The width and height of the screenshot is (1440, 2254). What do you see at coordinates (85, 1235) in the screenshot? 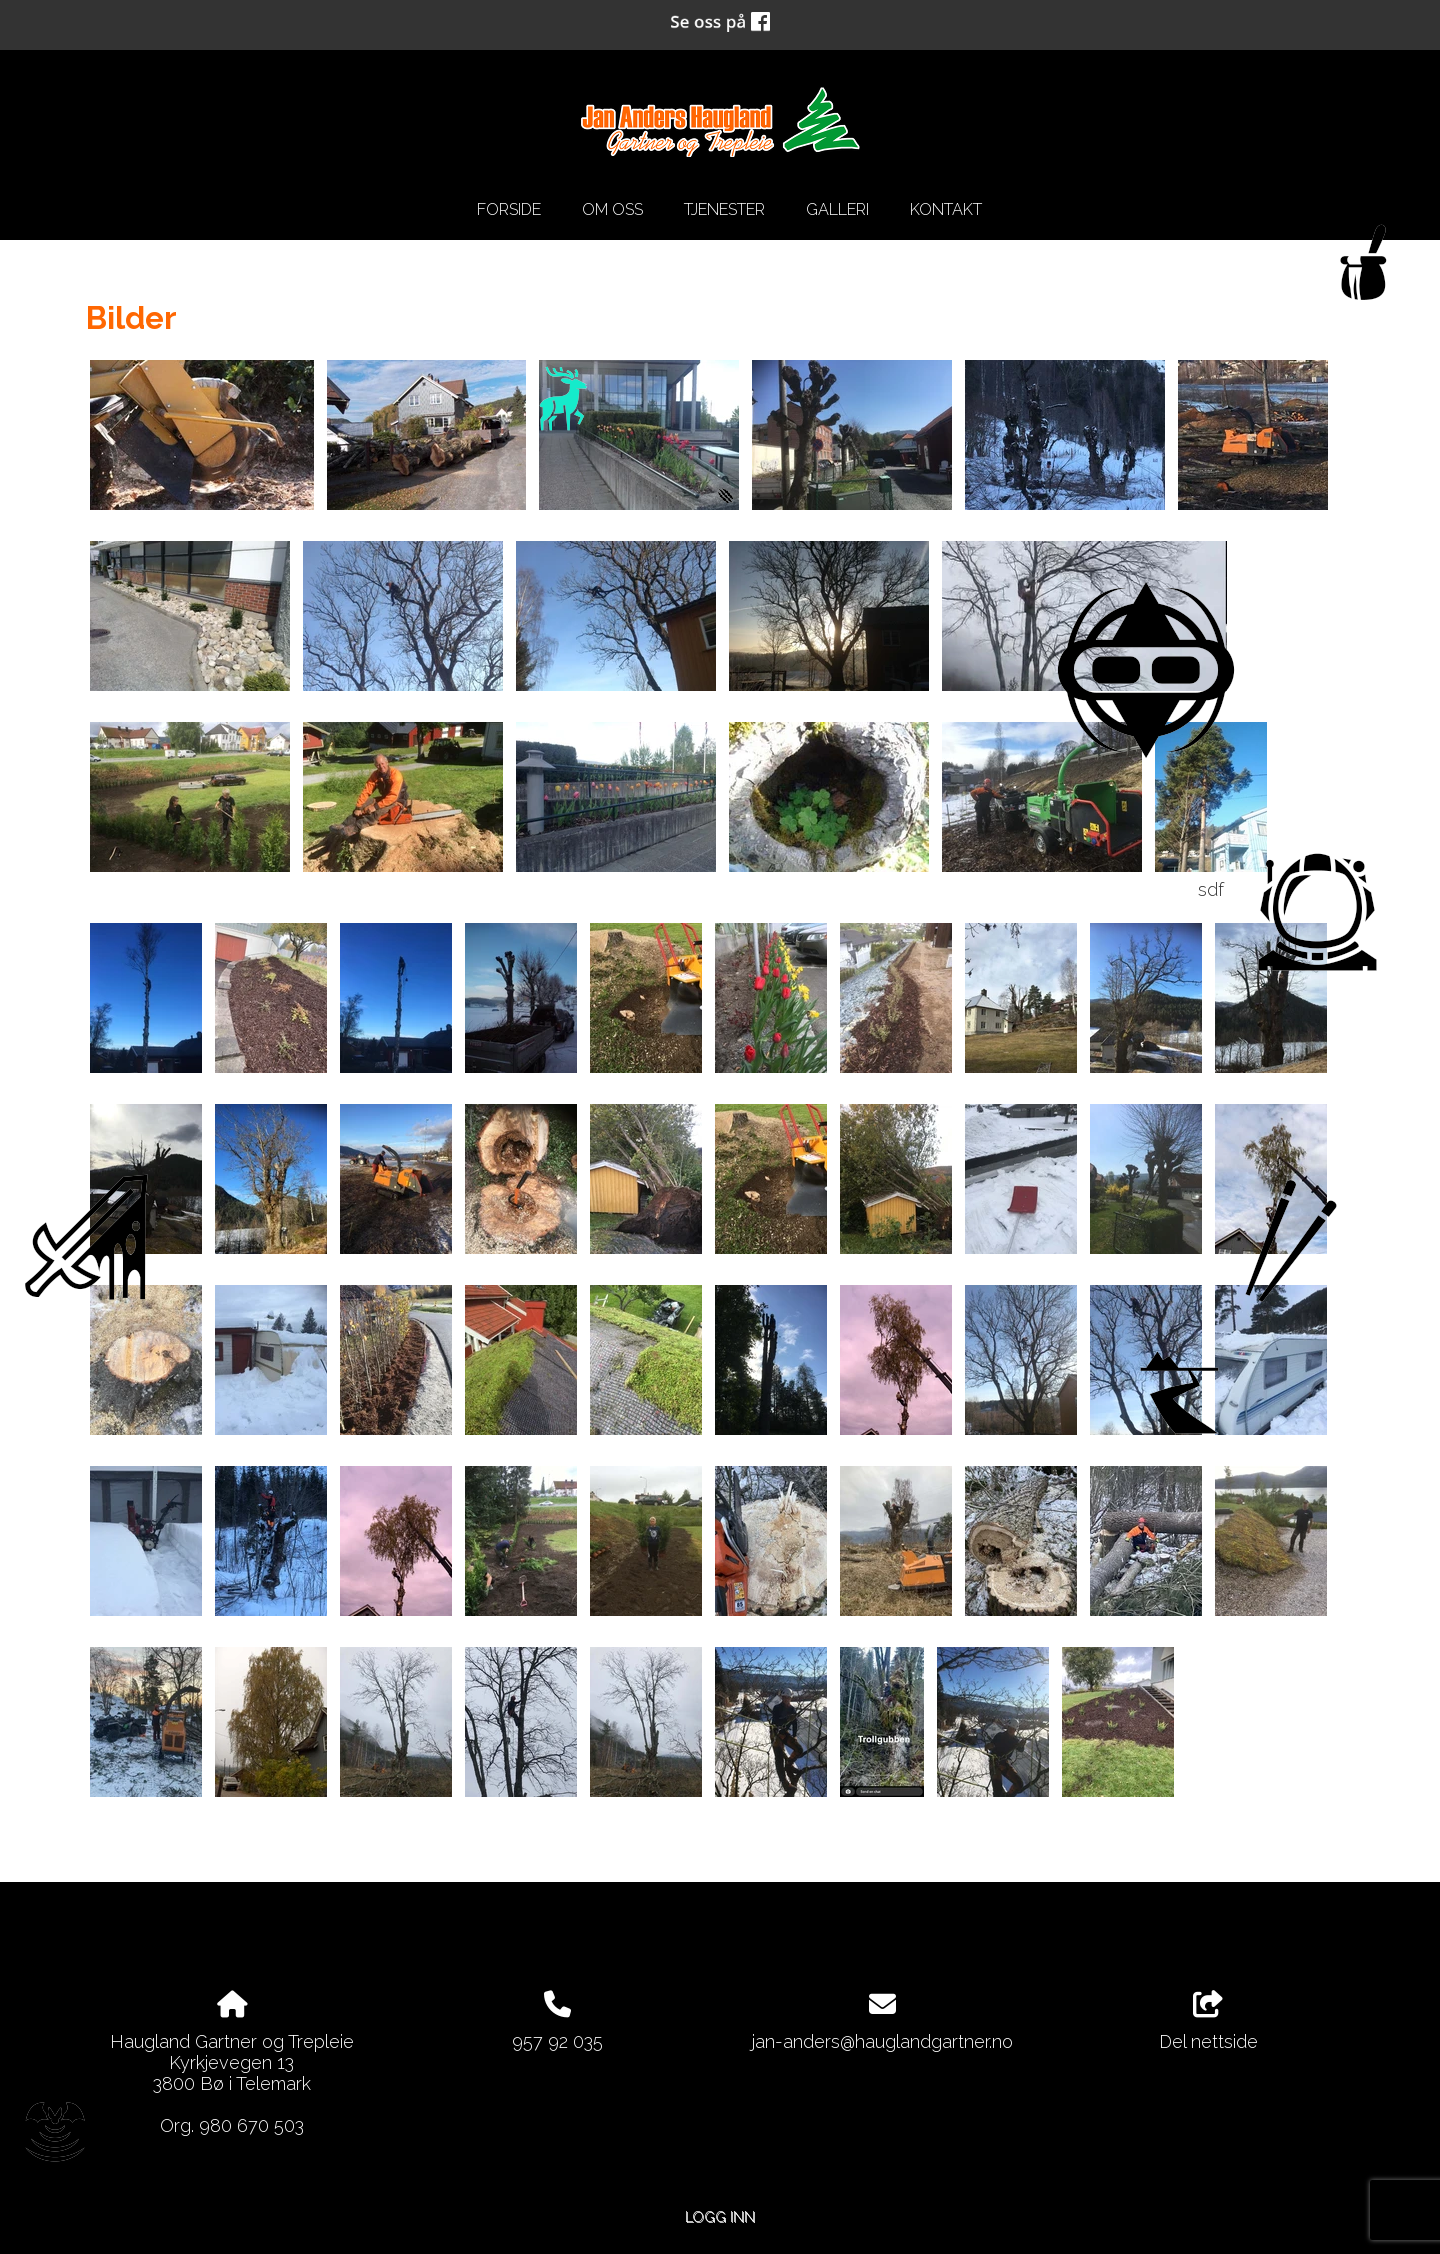
I see `indicates a critical hit or bleeding damage effect` at bounding box center [85, 1235].